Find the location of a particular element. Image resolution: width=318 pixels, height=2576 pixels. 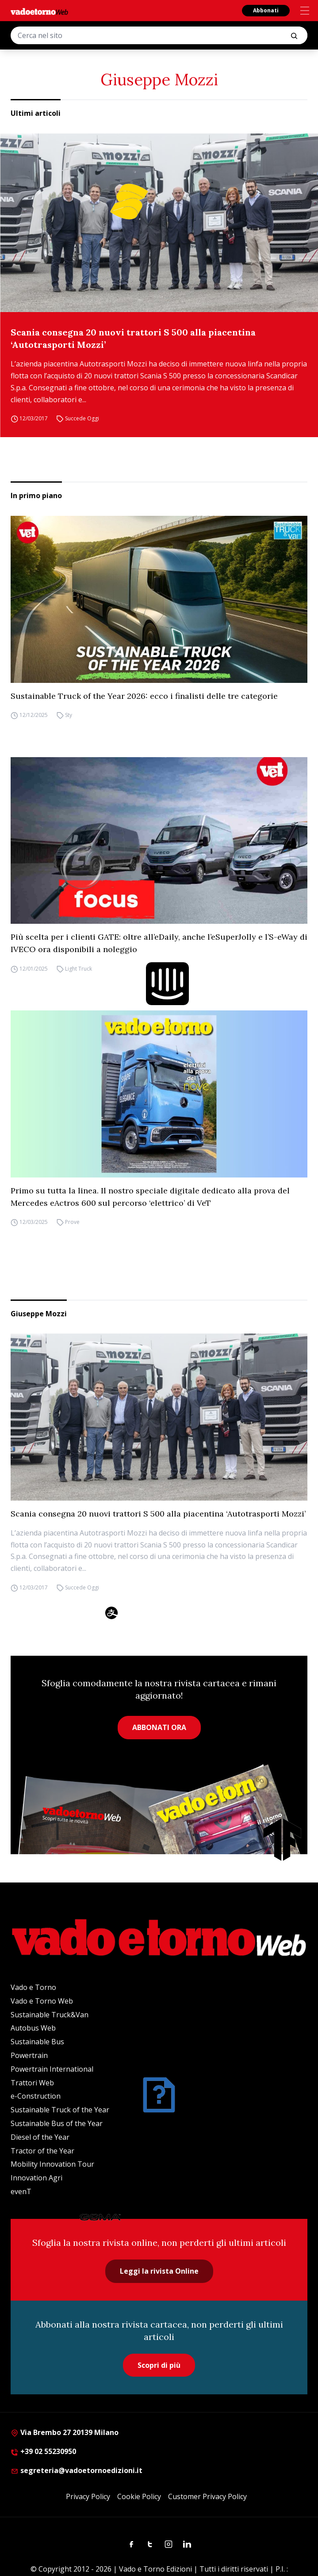

unknown or unrecognized file type is located at coordinates (159, 2095).